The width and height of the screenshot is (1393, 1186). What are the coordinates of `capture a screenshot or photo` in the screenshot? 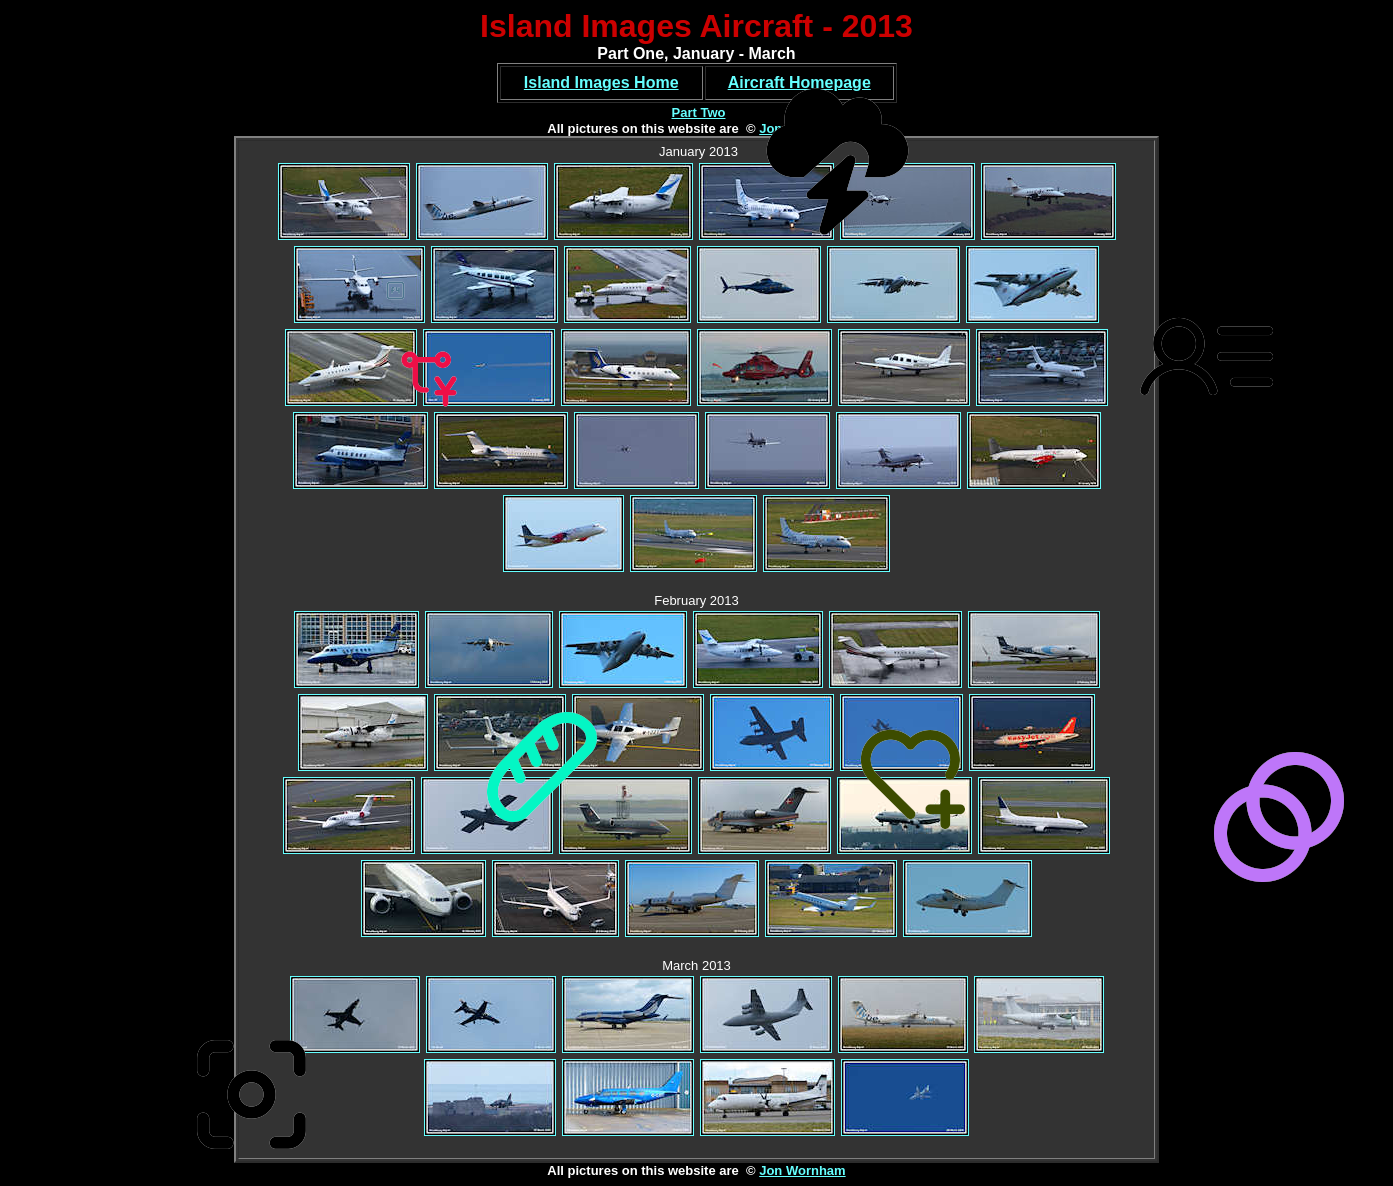 It's located at (251, 1094).